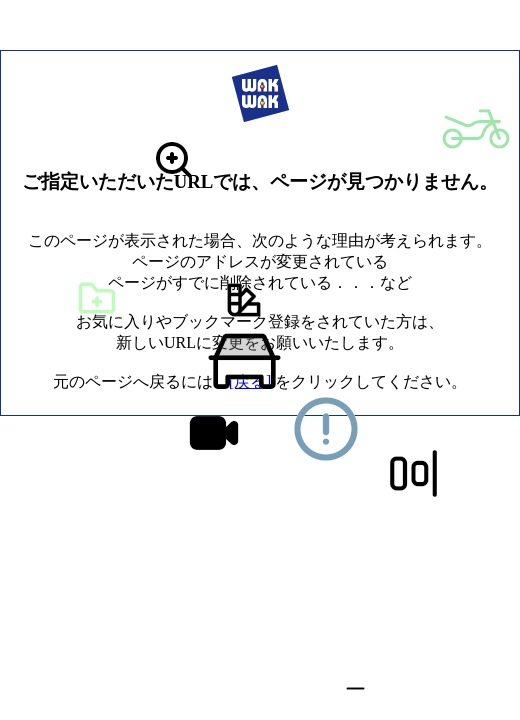  What do you see at coordinates (244, 300) in the screenshot?
I see `access color palette or theme settings` at bounding box center [244, 300].